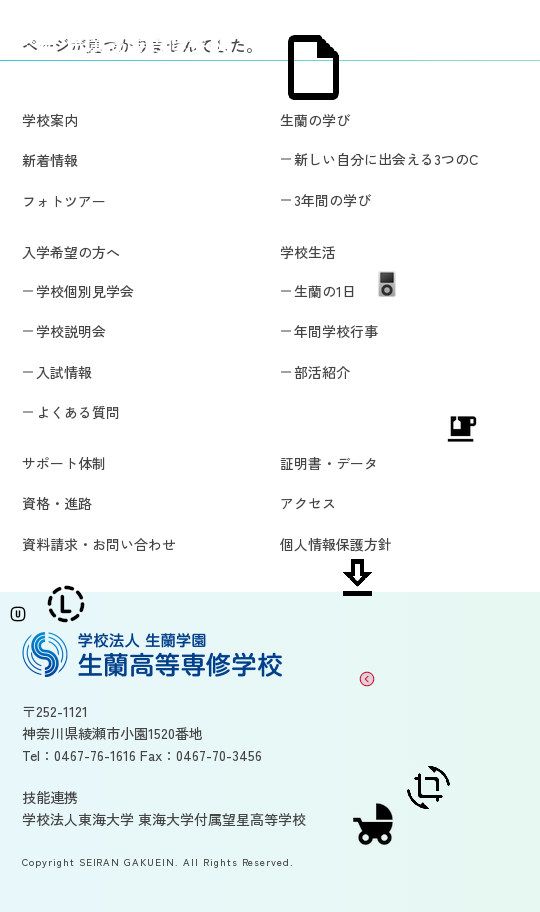 Image resolution: width=540 pixels, height=912 pixels. What do you see at coordinates (462, 429) in the screenshot?
I see `access food and beverage emoji category` at bounding box center [462, 429].